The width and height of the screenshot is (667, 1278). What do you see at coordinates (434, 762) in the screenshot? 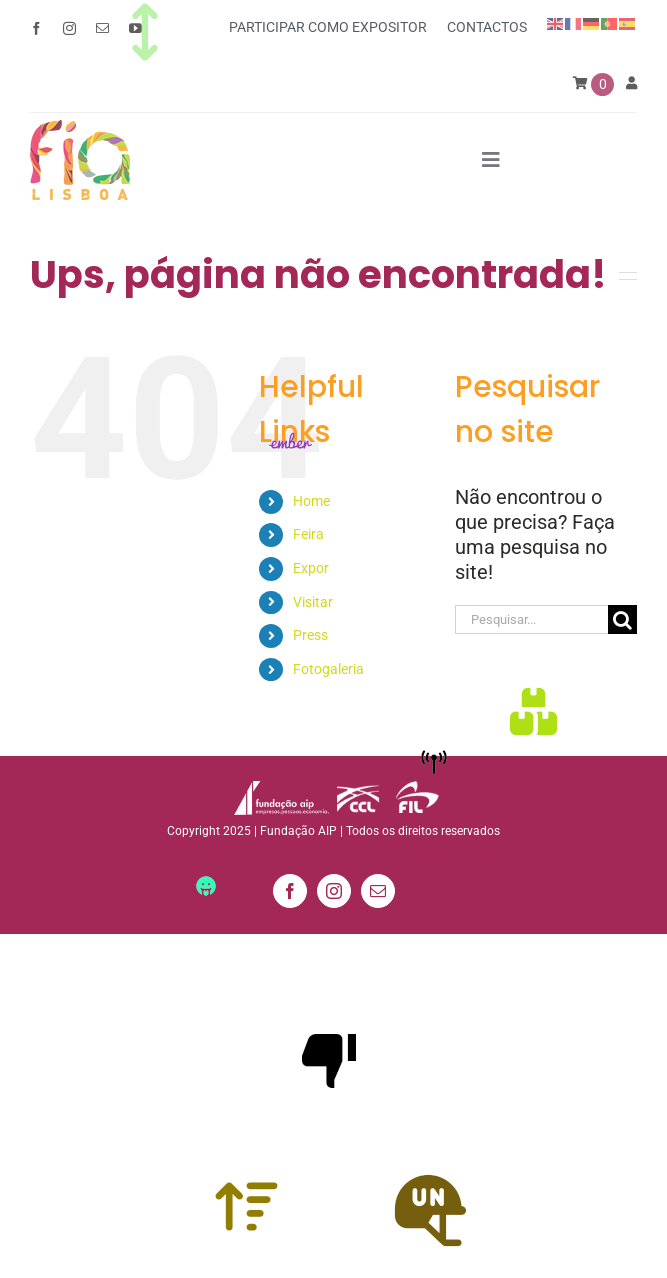
I see `broadcast or transmit a signal` at bounding box center [434, 762].